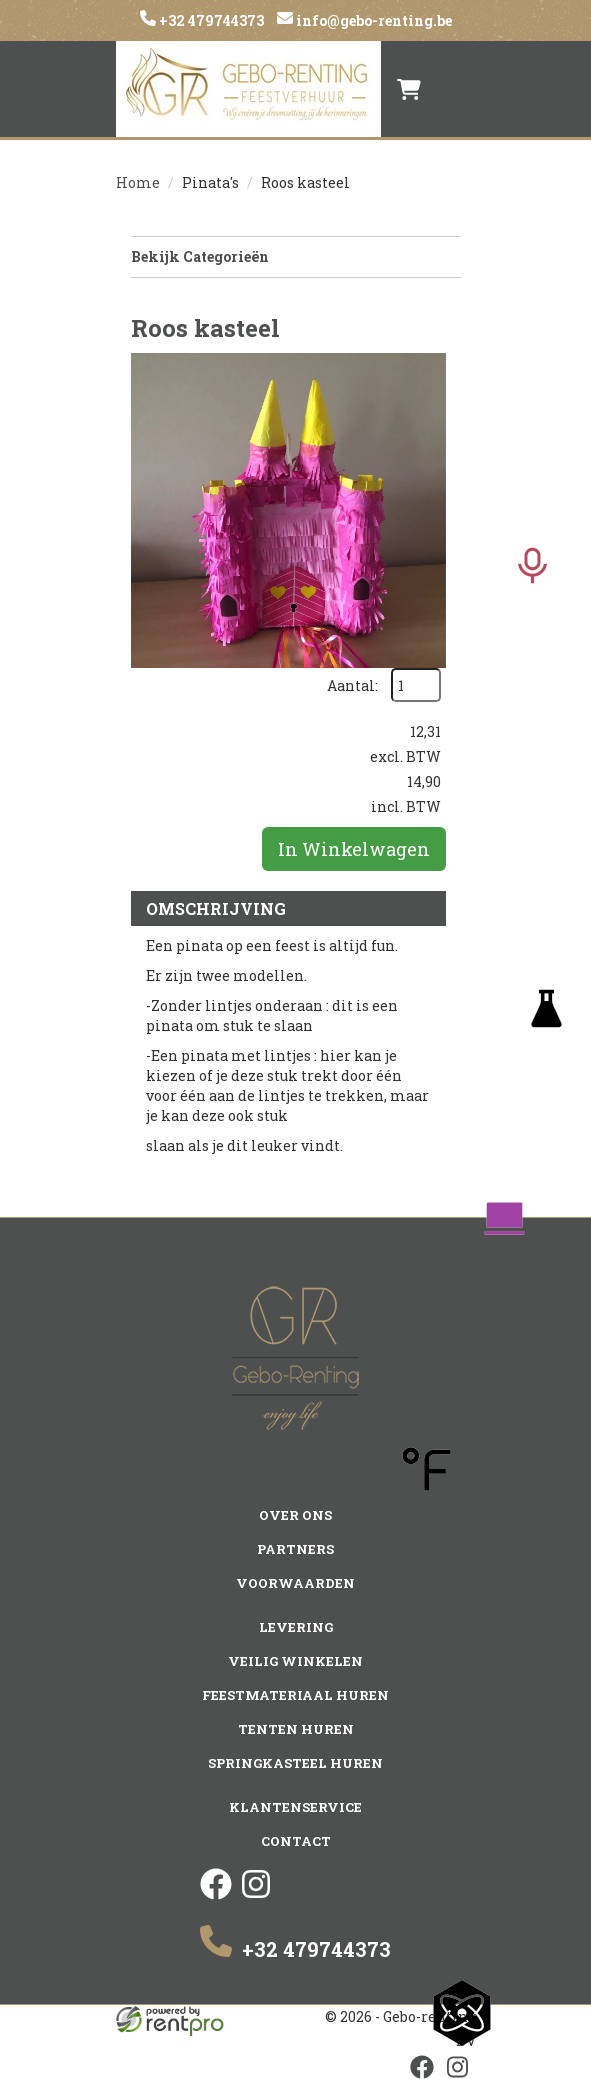 The image size is (591, 2079). I want to click on indicates temperature displayed in fahrenheit, so click(429, 1469).